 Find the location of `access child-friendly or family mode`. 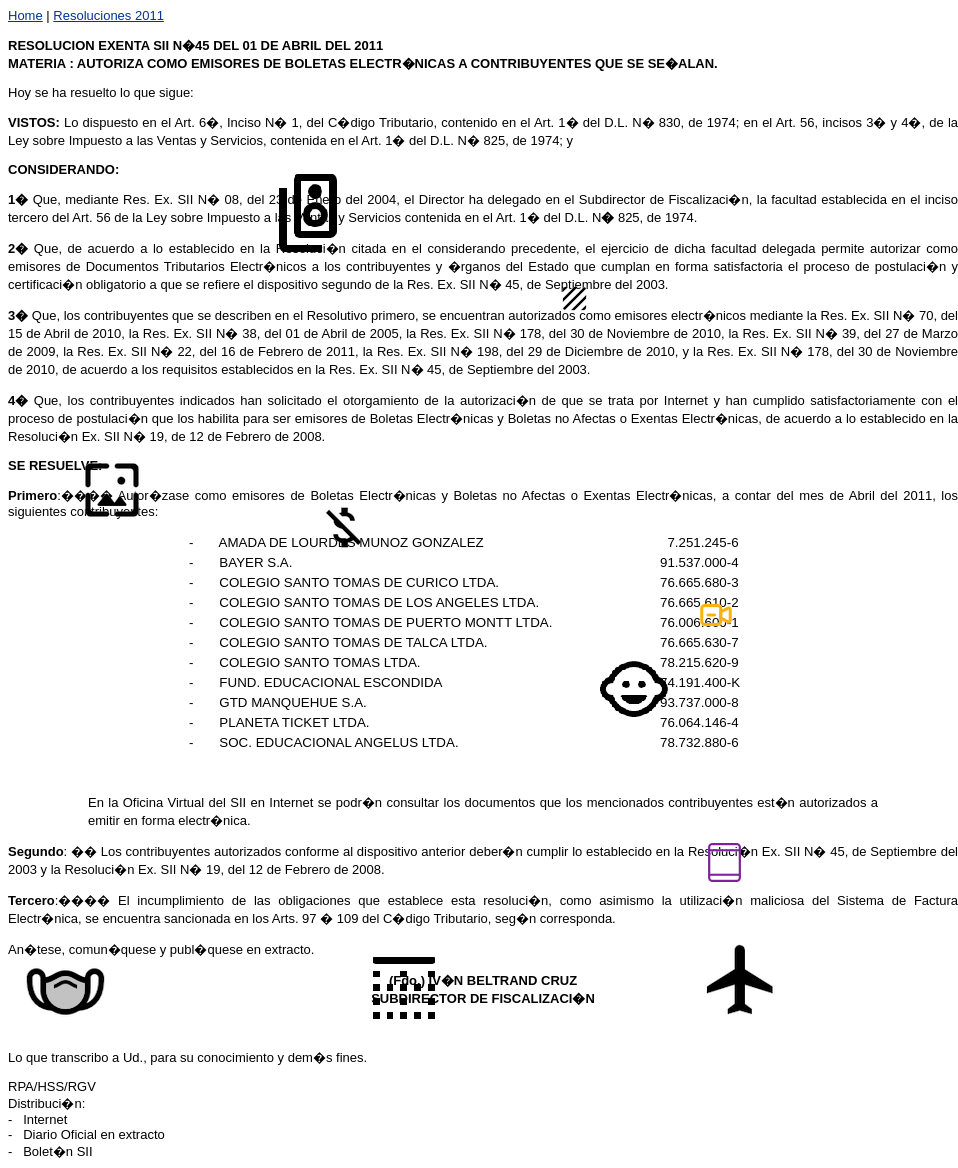

access child-friendly or family mode is located at coordinates (634, 689).